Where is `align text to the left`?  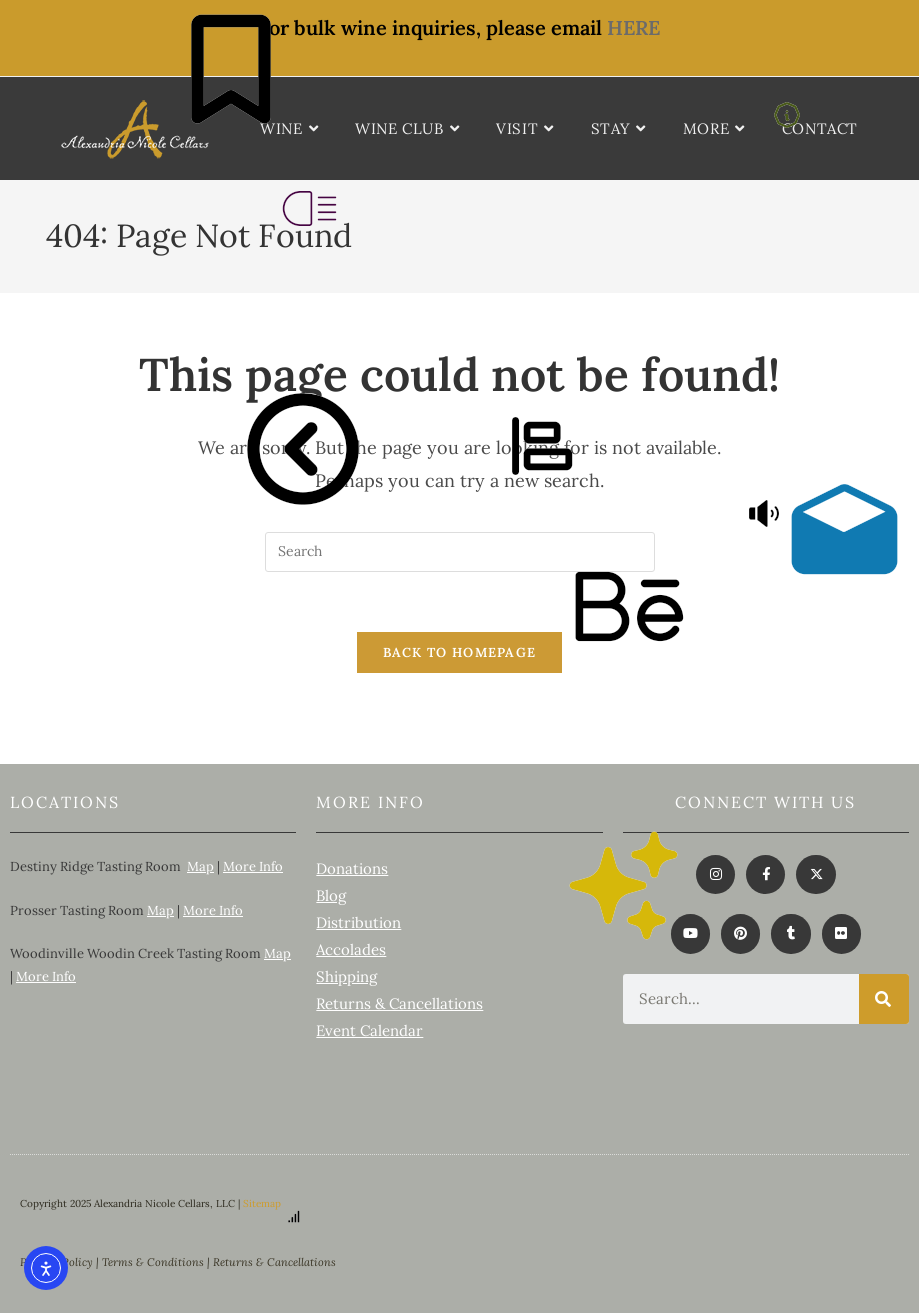 align text to the left is located at coordinates (541, 446).